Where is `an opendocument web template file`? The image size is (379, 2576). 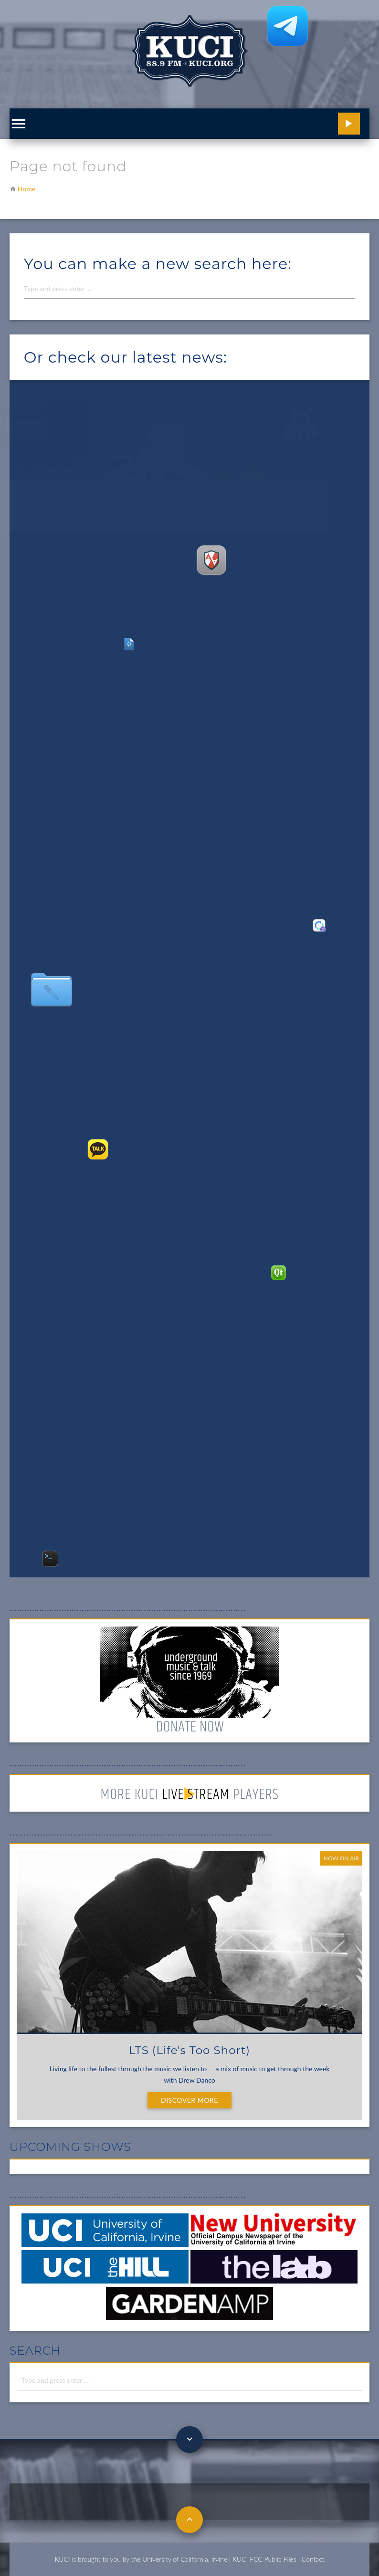 an opendocument web template file is located at coordinates (129, 644).